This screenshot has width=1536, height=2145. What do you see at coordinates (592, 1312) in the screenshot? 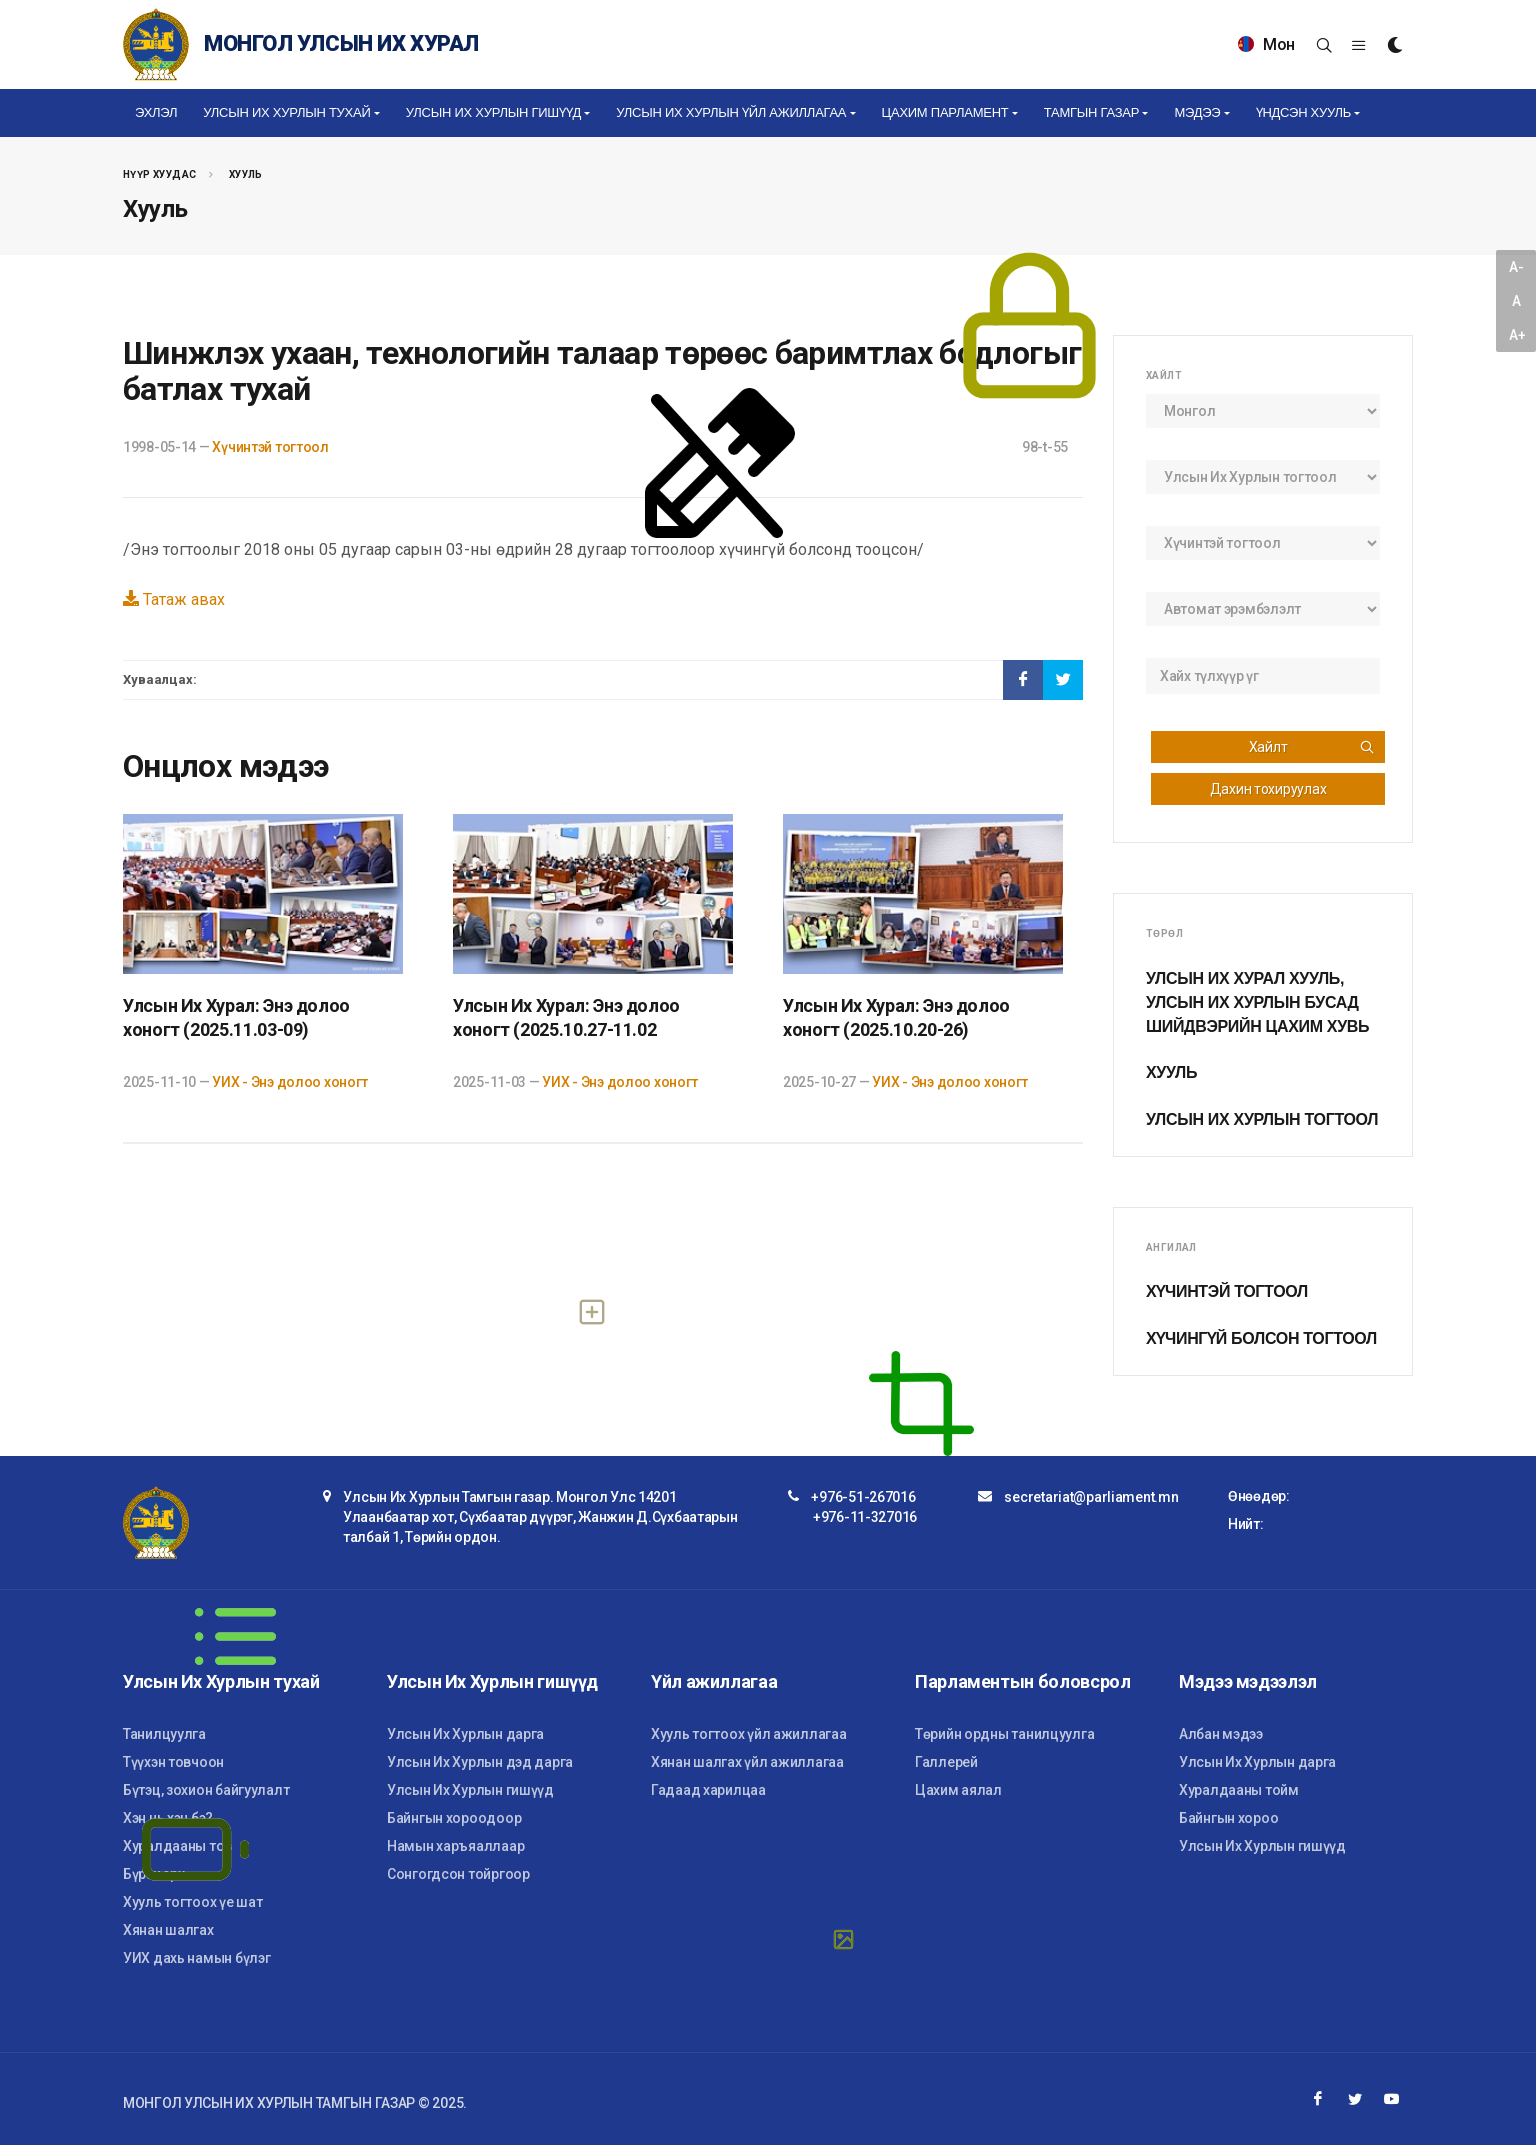
I see `add a new item or entry` at bounding box center [592, 1312].